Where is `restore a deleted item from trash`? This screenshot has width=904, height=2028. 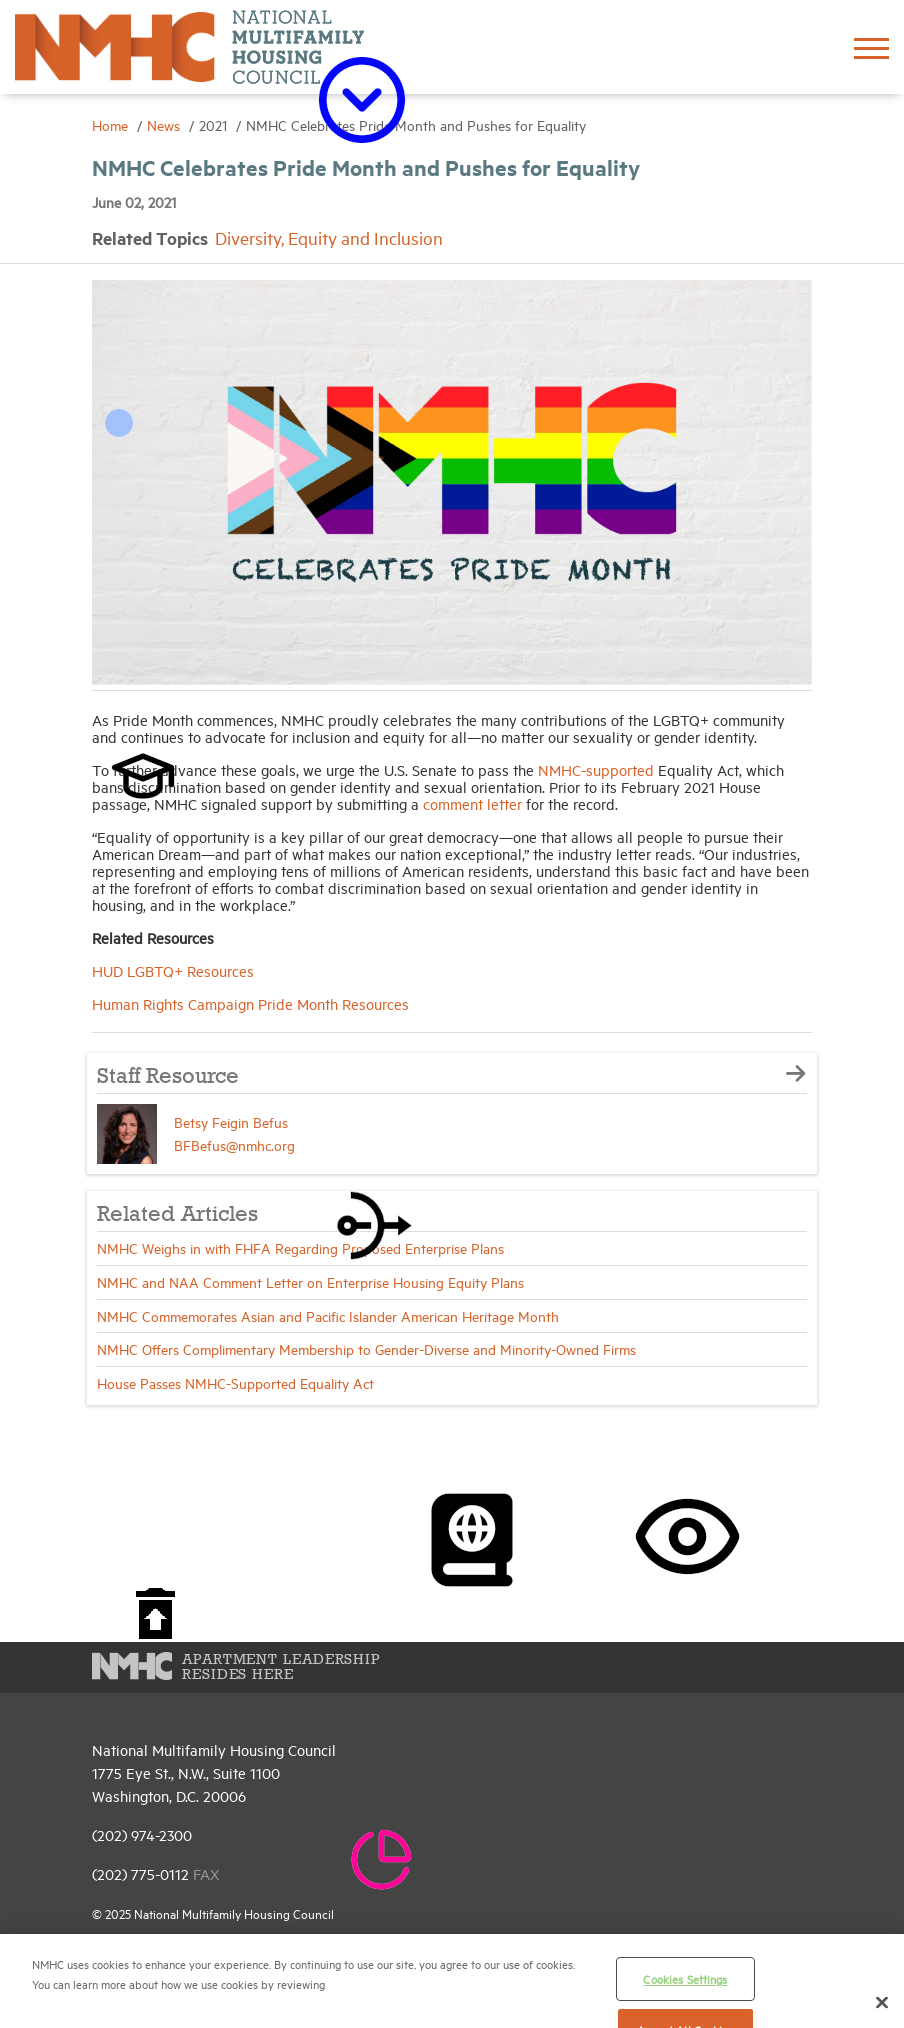
restore a deleted item from trash is located at coordinates (155, 1613).